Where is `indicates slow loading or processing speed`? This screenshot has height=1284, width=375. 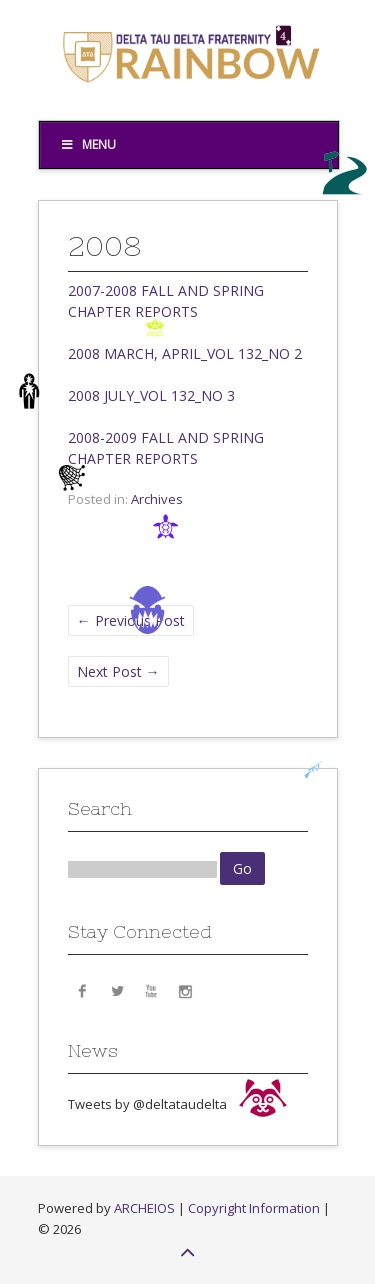
indicates slow loading or processing speed is located at coordinates (165, 526).